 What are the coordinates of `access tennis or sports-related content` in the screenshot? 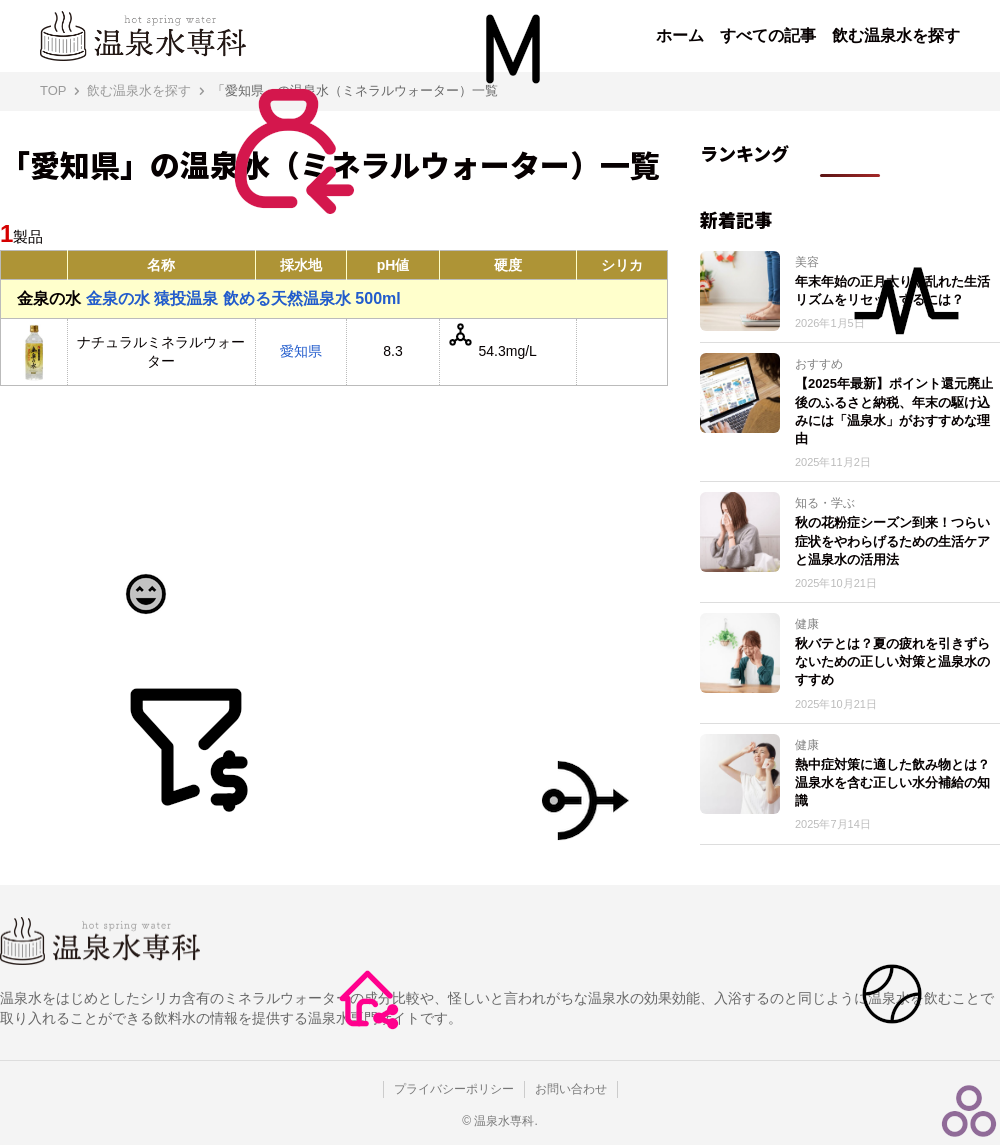 It's located at (892, 994).